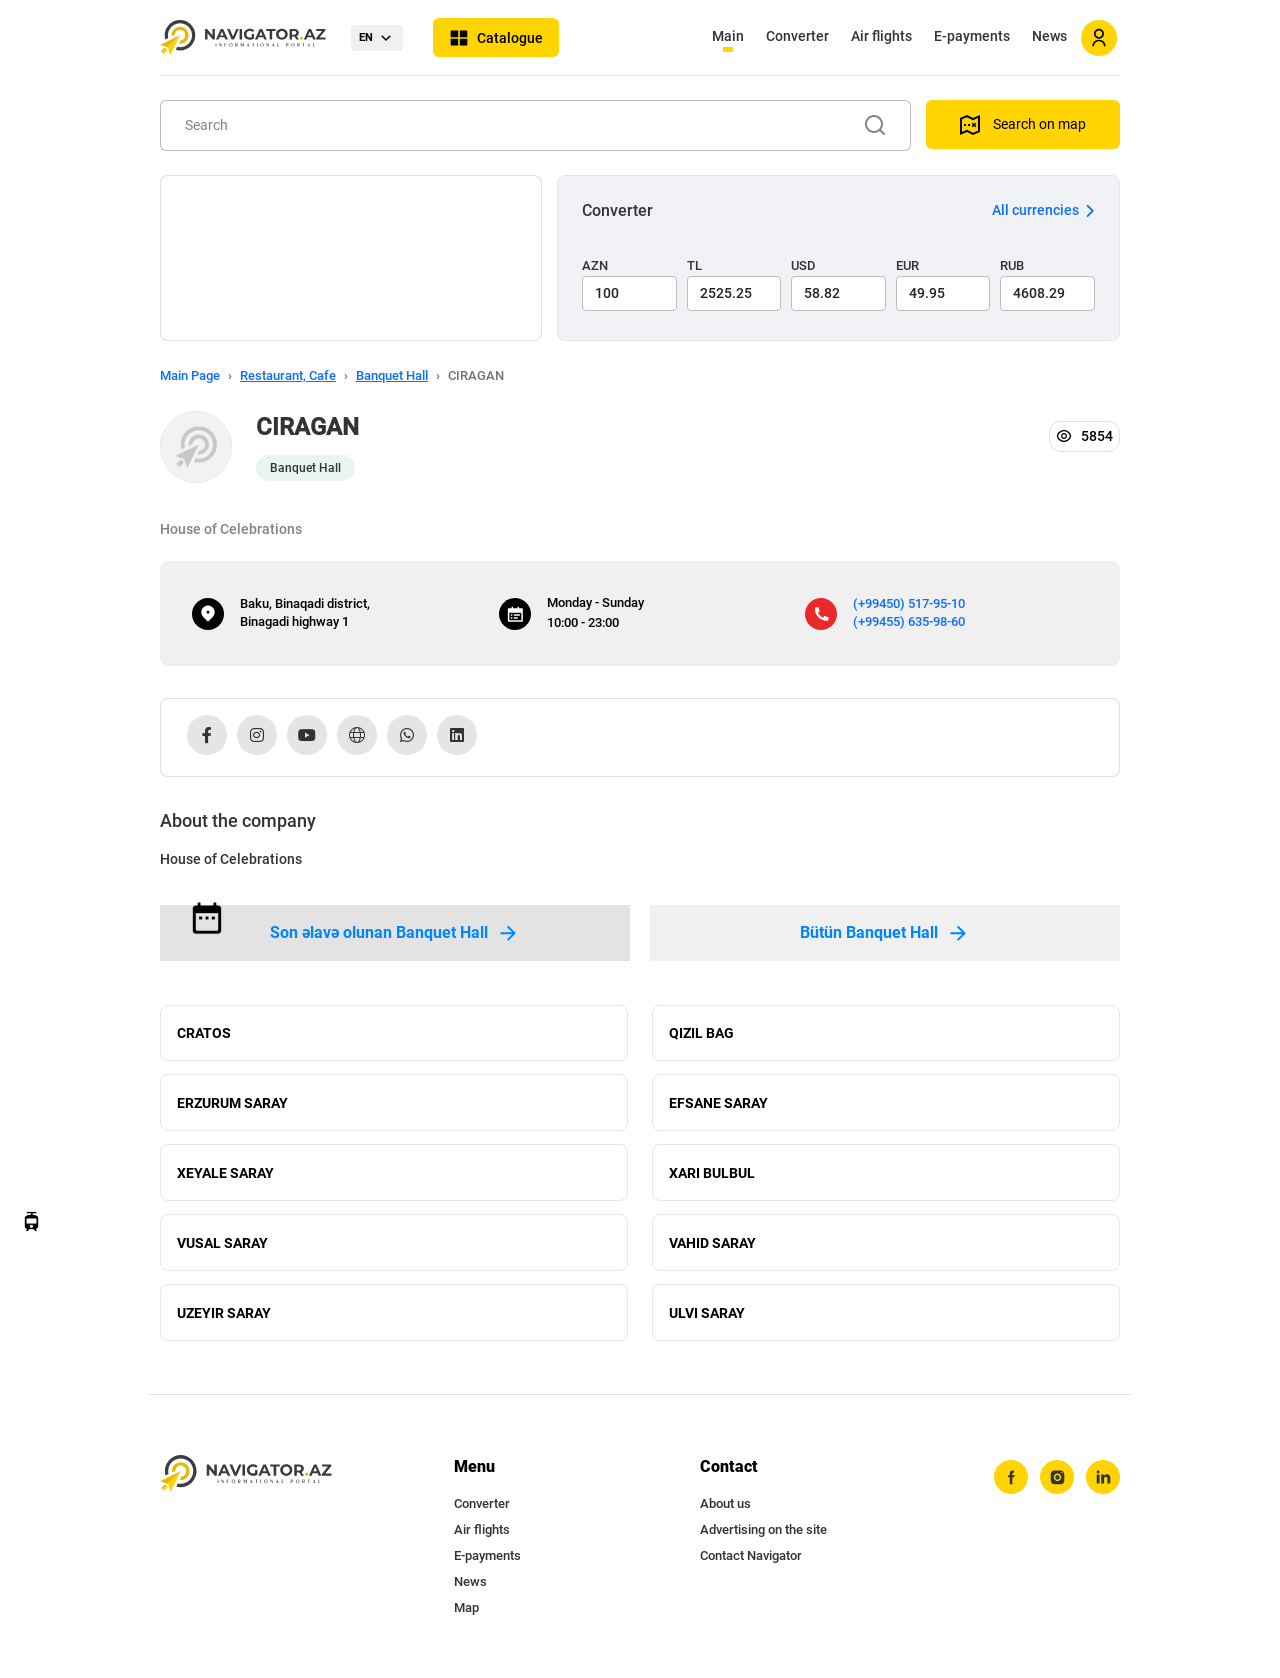  Describe the element at coordinates (207, 918) in the screenshot. I see `select a date range` at that location.